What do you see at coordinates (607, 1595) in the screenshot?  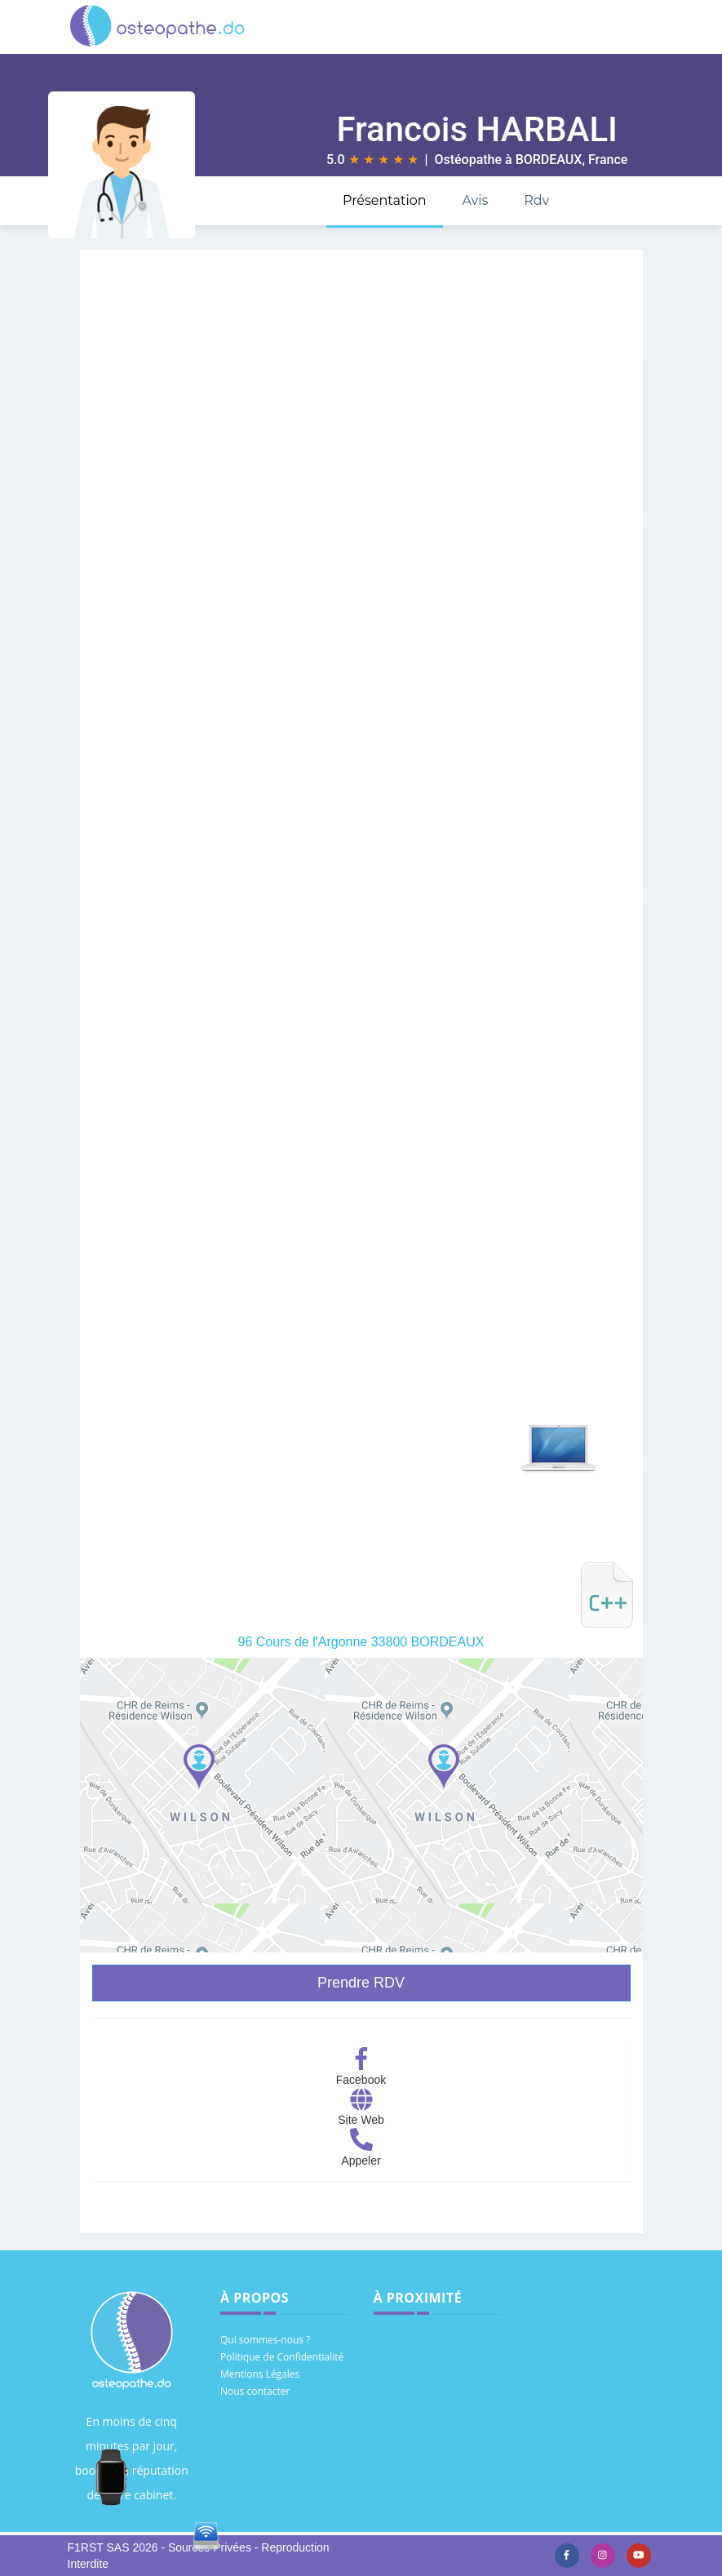 I see `a C++ source code file` at bounding box center [607, 1595].